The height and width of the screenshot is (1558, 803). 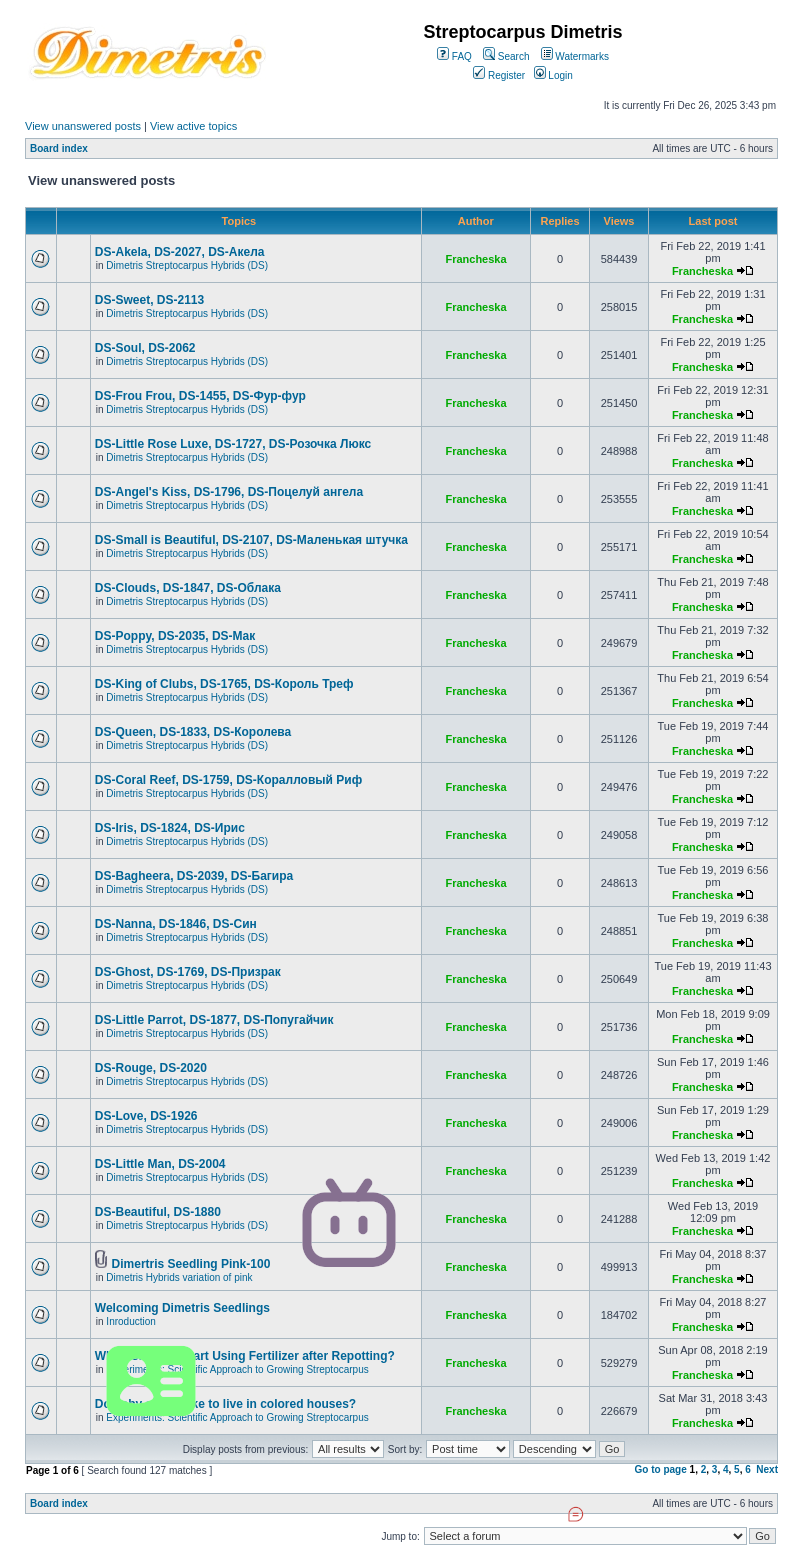 I want to click on view your profile or ID card, so click(x=151, y=1381).